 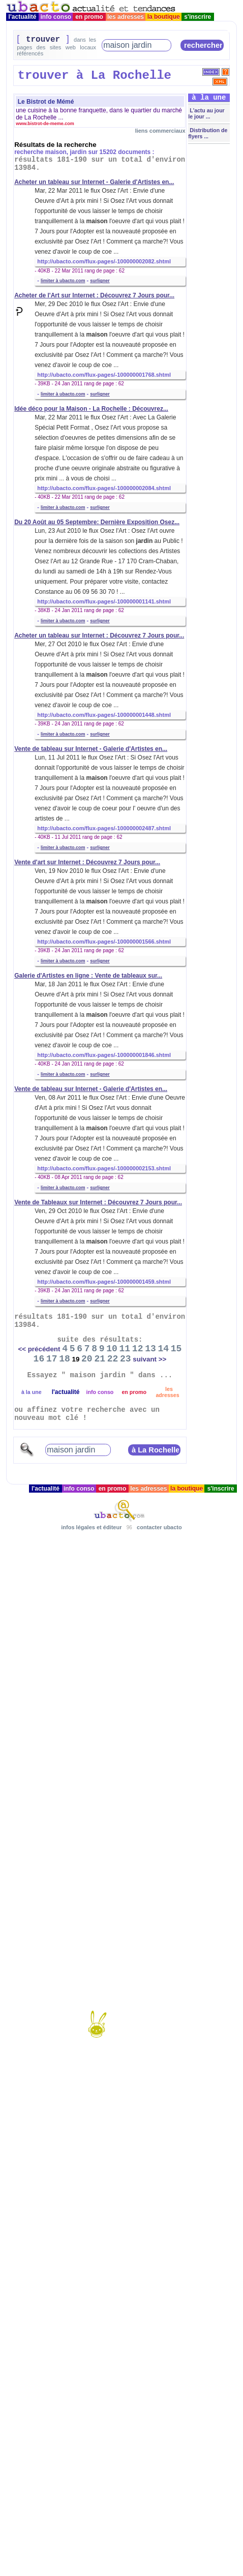 What do you see at coordinates (97, 2024) in the screenshot?
I see `trino distributed SQL query engine logo` at bounding box center [97, 2024].